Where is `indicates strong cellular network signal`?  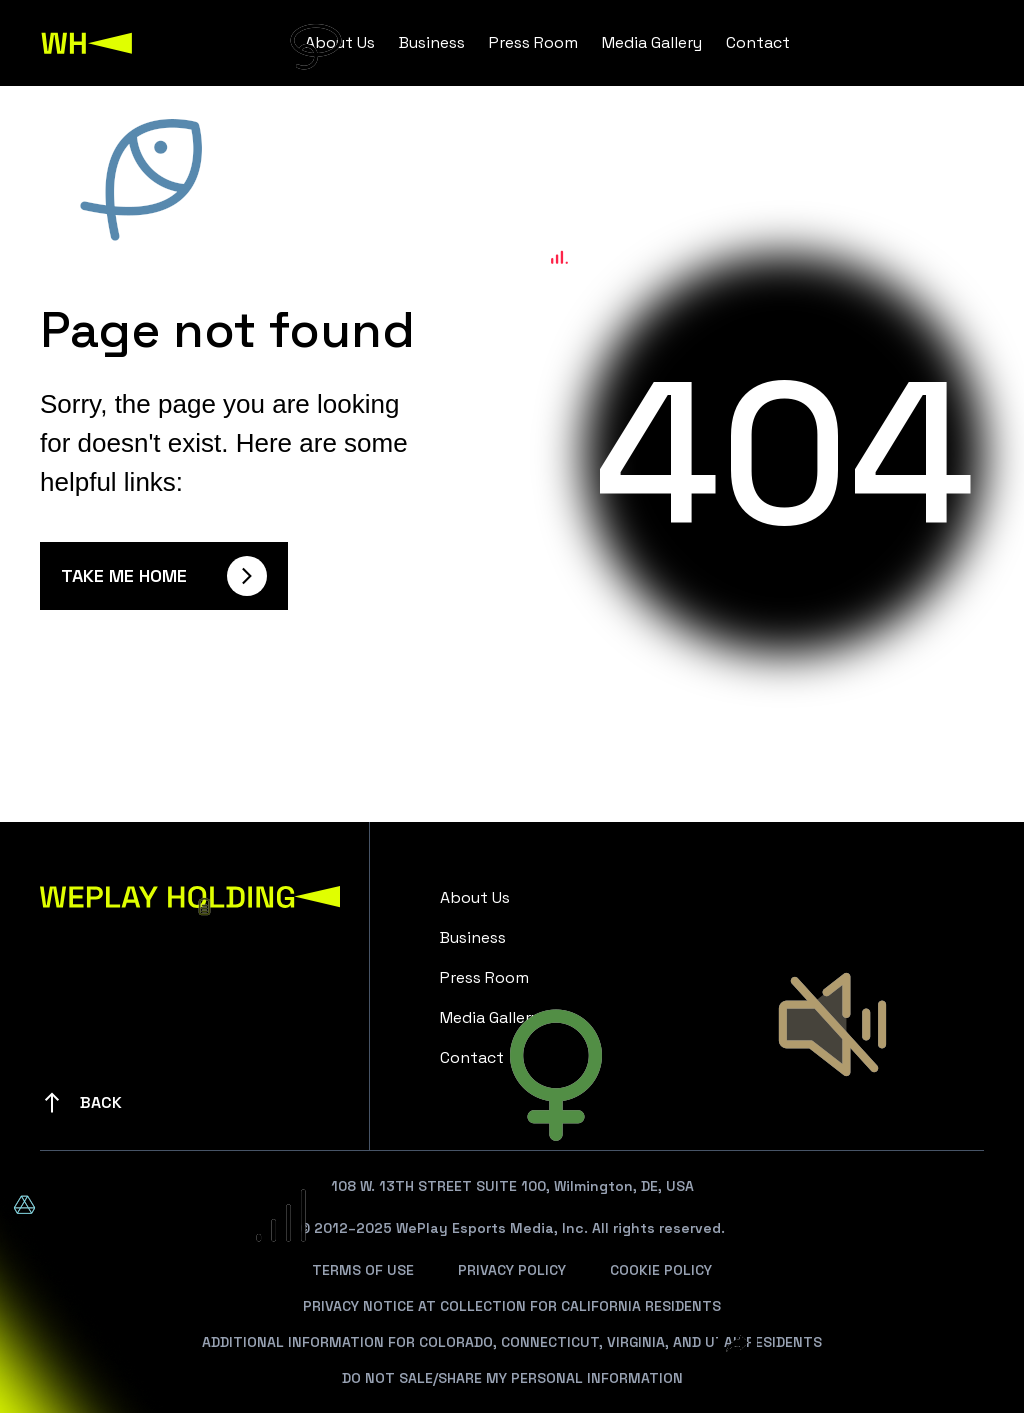
indicates strong cellular network signal is located at coordinates (291, 1212).